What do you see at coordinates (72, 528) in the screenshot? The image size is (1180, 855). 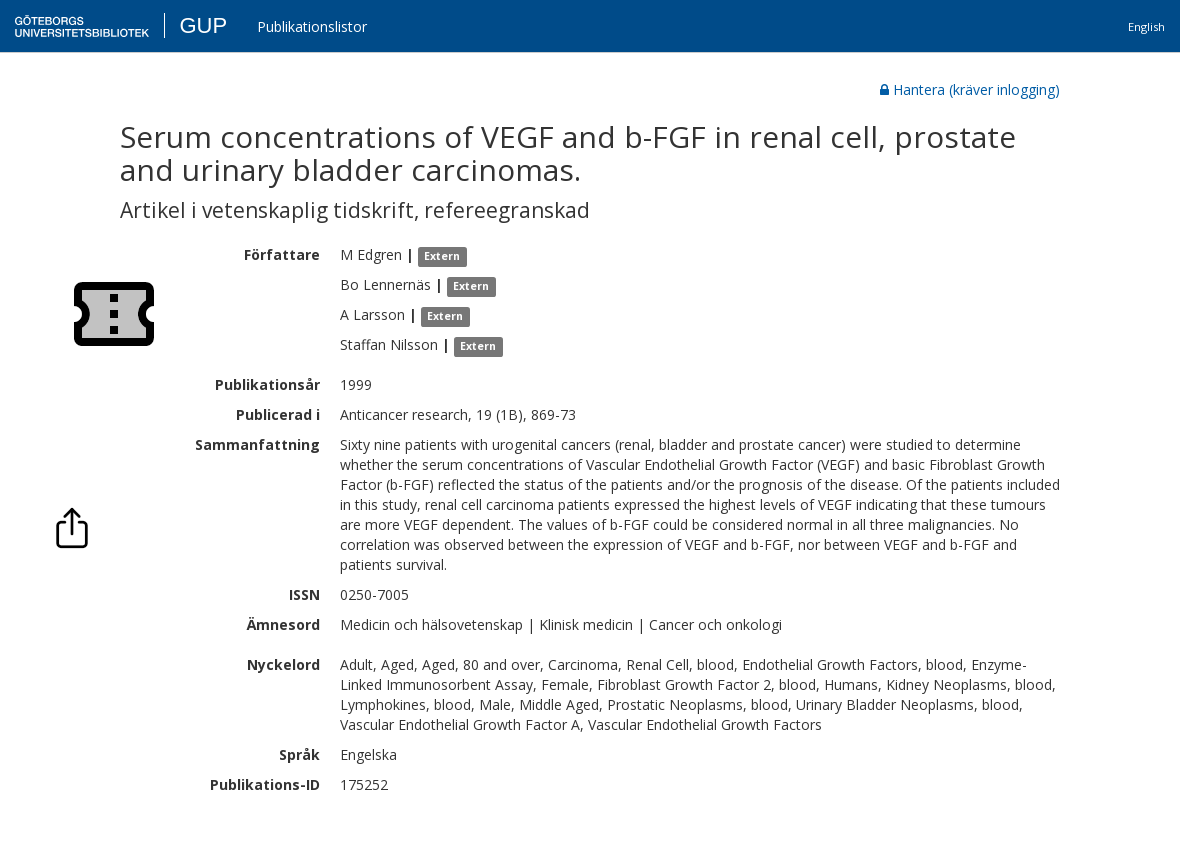 I see `share this content with others` at bounding box center [72, 528].